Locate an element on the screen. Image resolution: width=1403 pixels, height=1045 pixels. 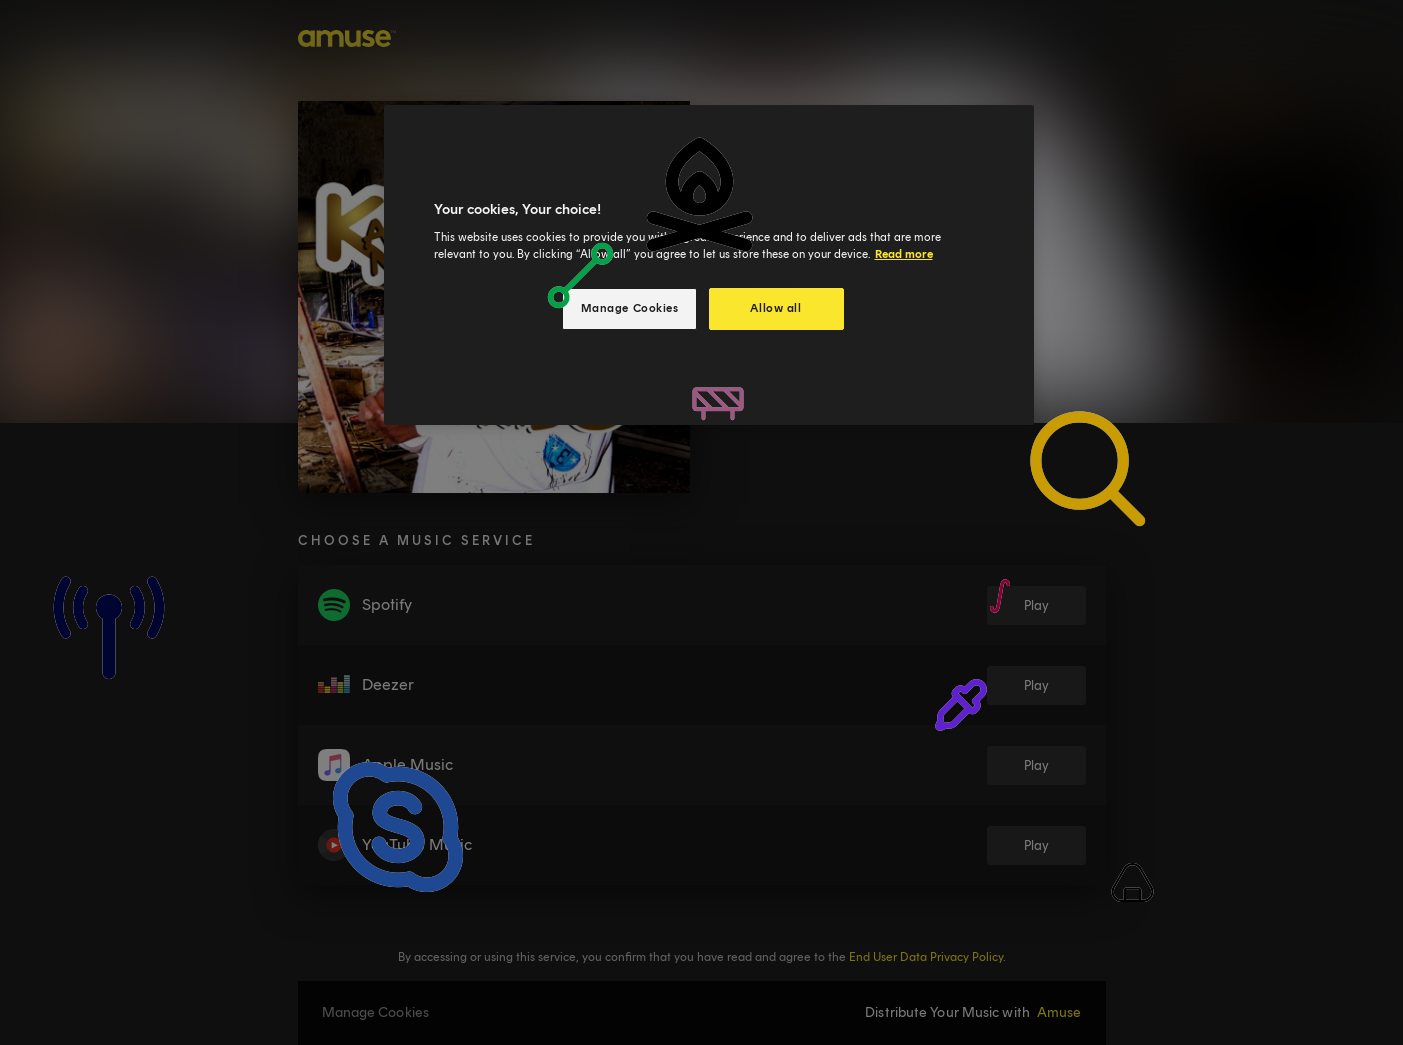
draw a line between two points is located at coordinates (580, 275).